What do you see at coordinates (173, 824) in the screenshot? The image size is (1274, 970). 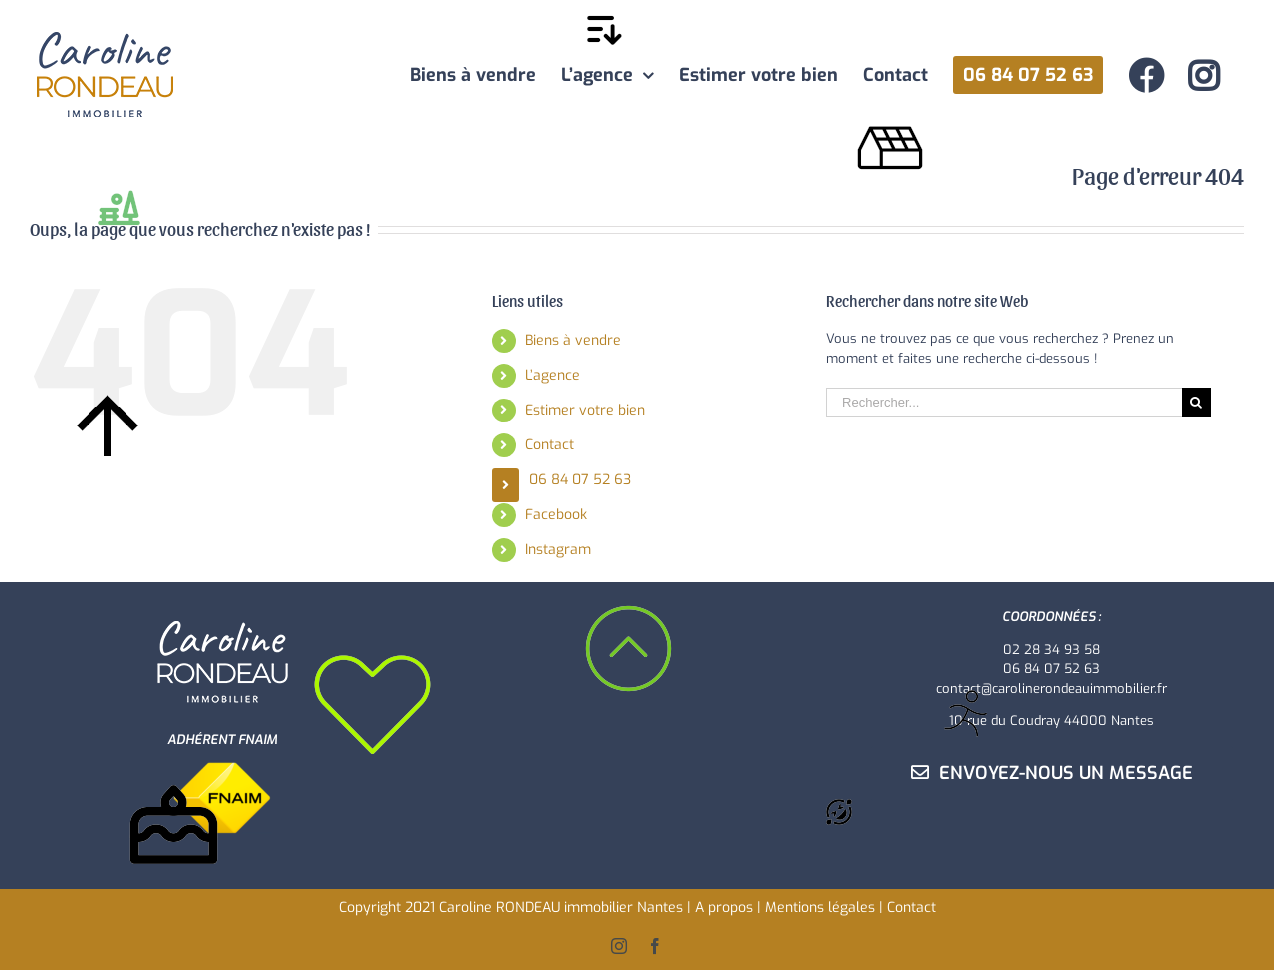 I see `view birthday or celebration reminders` at bounding box center [173, 824].